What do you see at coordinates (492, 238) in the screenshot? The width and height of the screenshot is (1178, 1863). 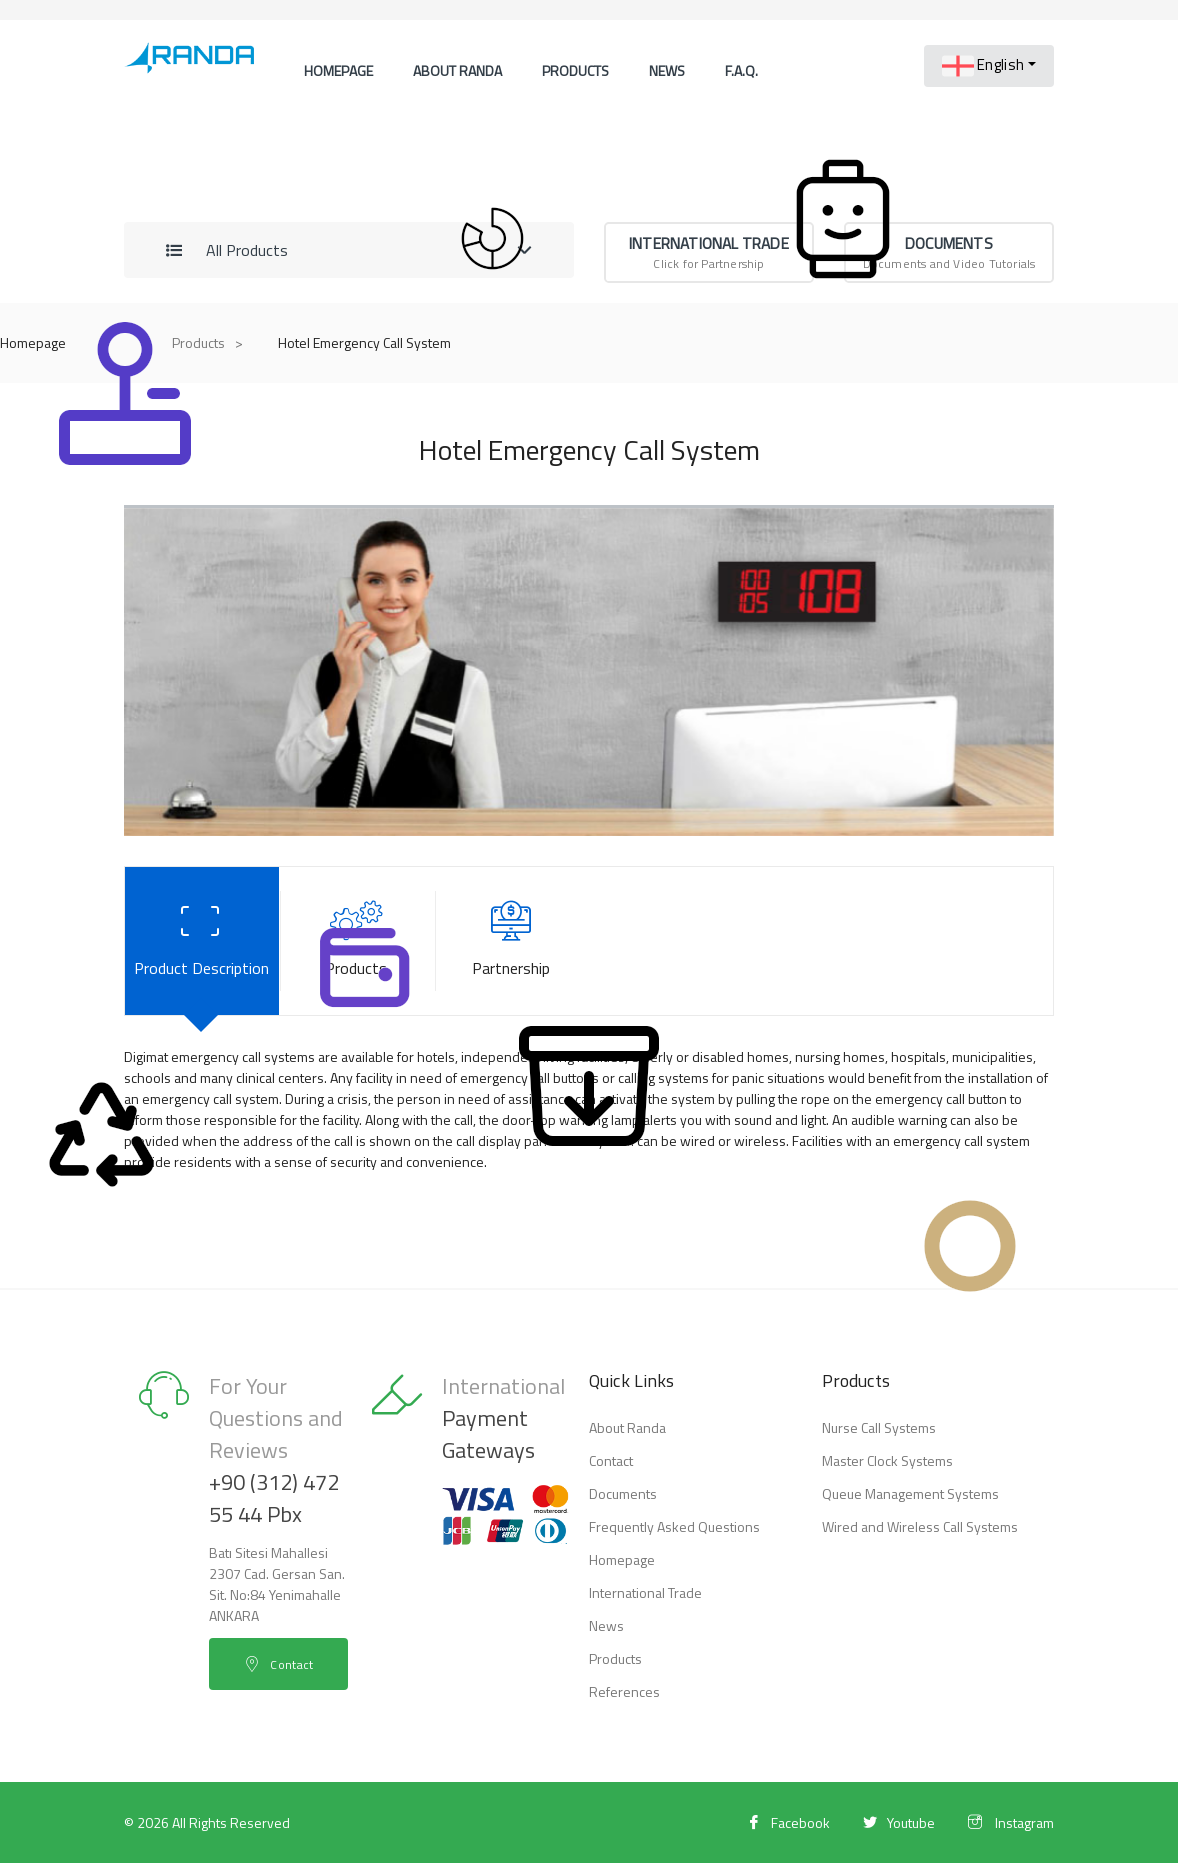 I see `view analytics or statistics breakdown` at bounding box center [492, 238].